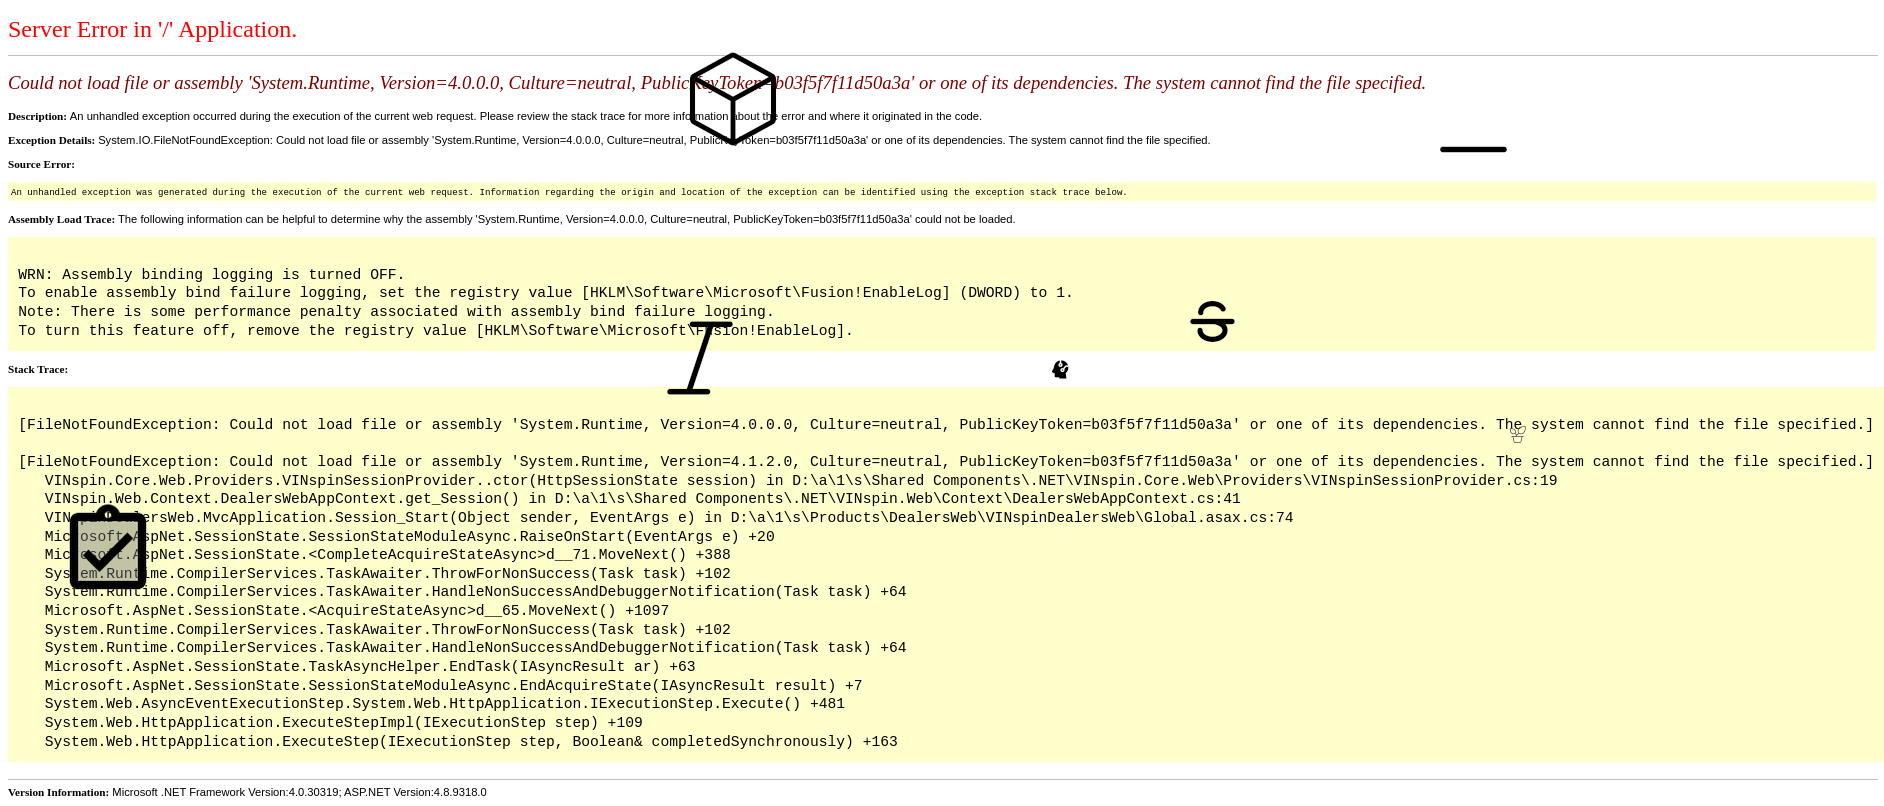 This screenshot has width=1884, height=806. I want to click on decrease quantity or value, so click(1473, 149).